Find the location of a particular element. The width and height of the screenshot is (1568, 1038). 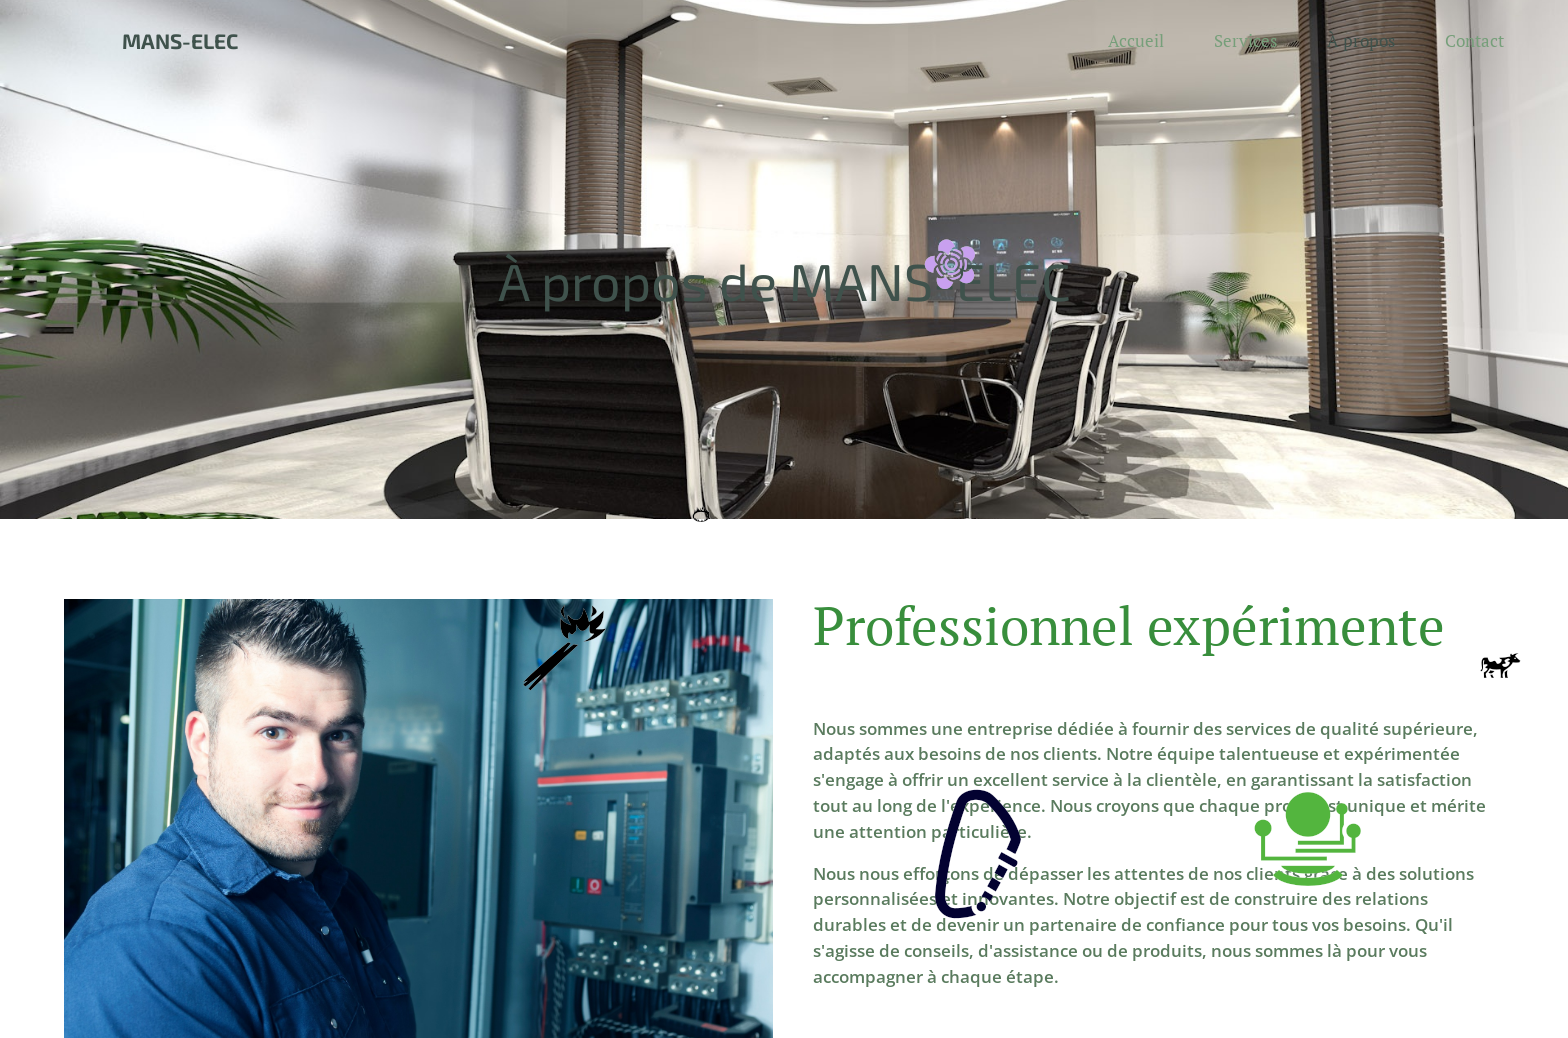

indicates a torch or light source item in inventory is located at coordinates (564, 647).